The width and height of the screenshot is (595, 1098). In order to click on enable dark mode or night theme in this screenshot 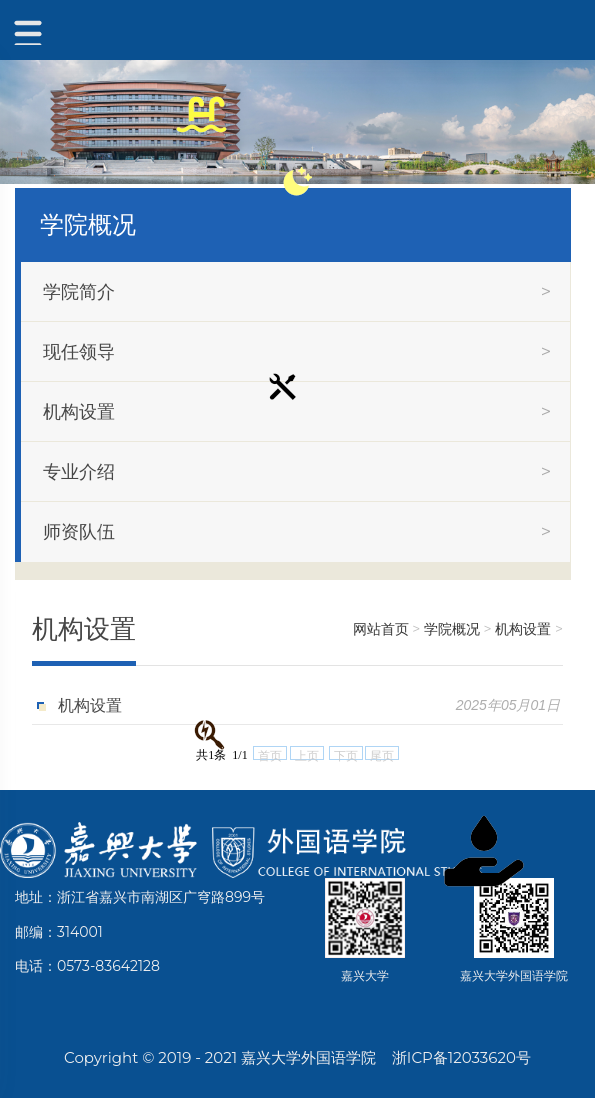, I will do `click(296, 182)`.